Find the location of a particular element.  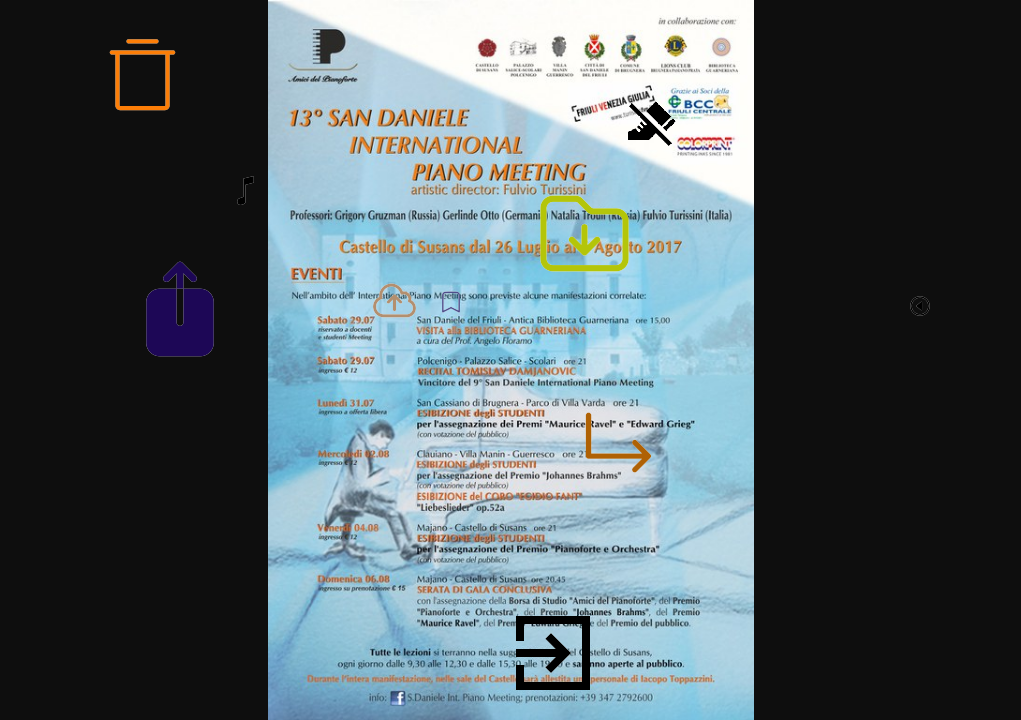

save this item for later is located at coordinates (451, 302).